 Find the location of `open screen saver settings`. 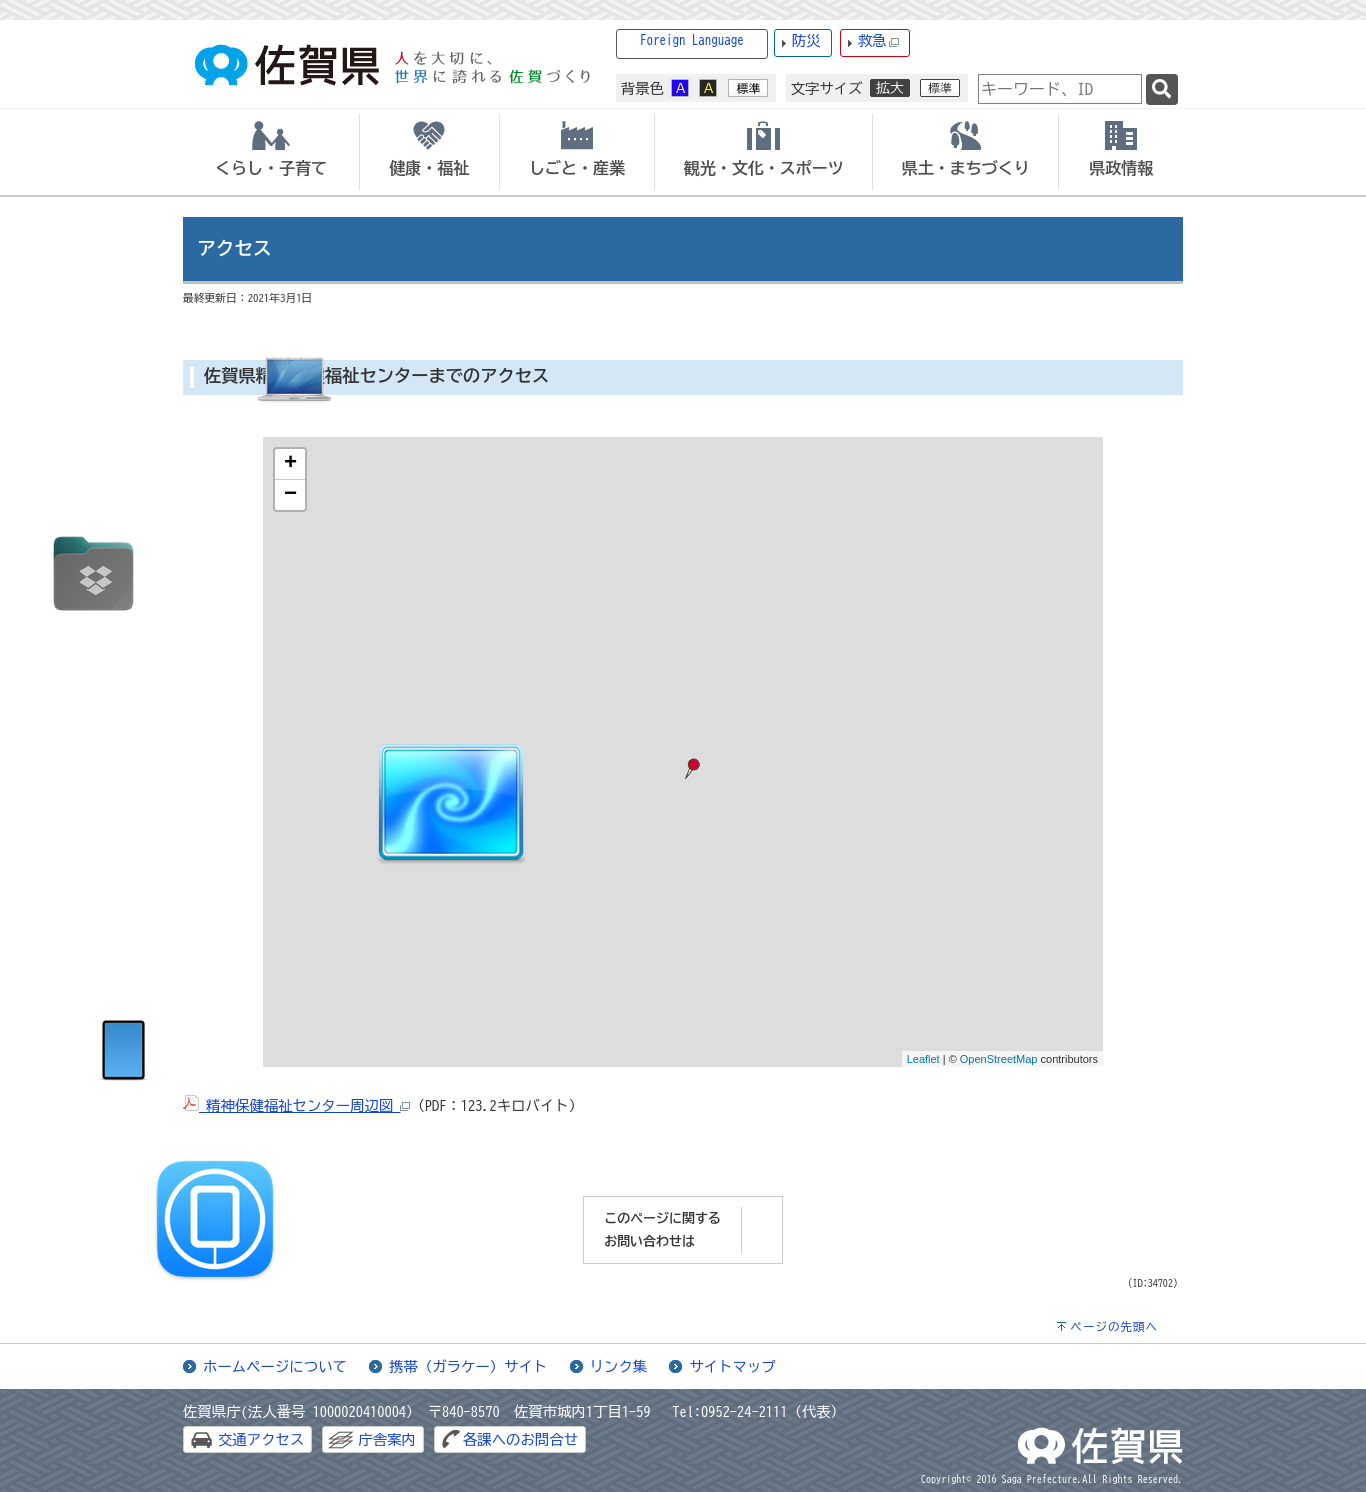

open screen saver settings is located at coordinates (451, 805).